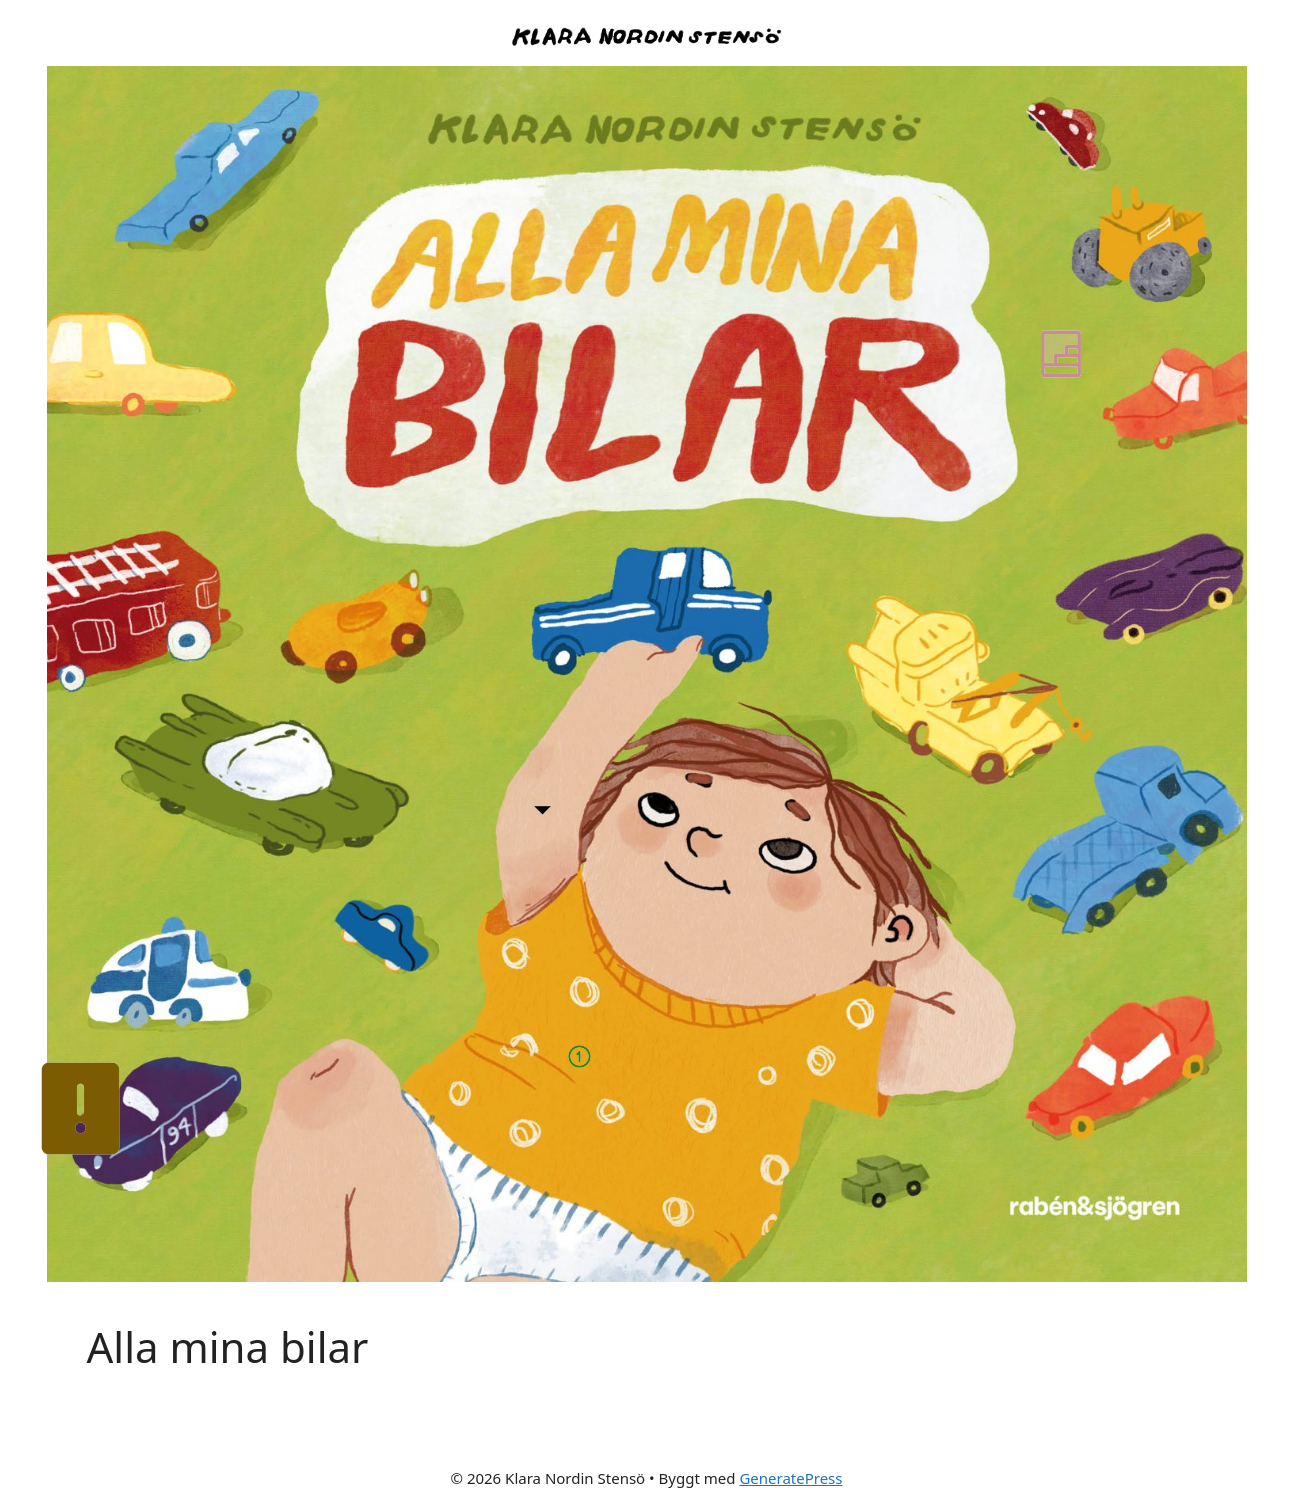 This screenshot has width=1293, height=1509. I want to click on indicates a warning or alert requiring attention, so click(80, 1108).